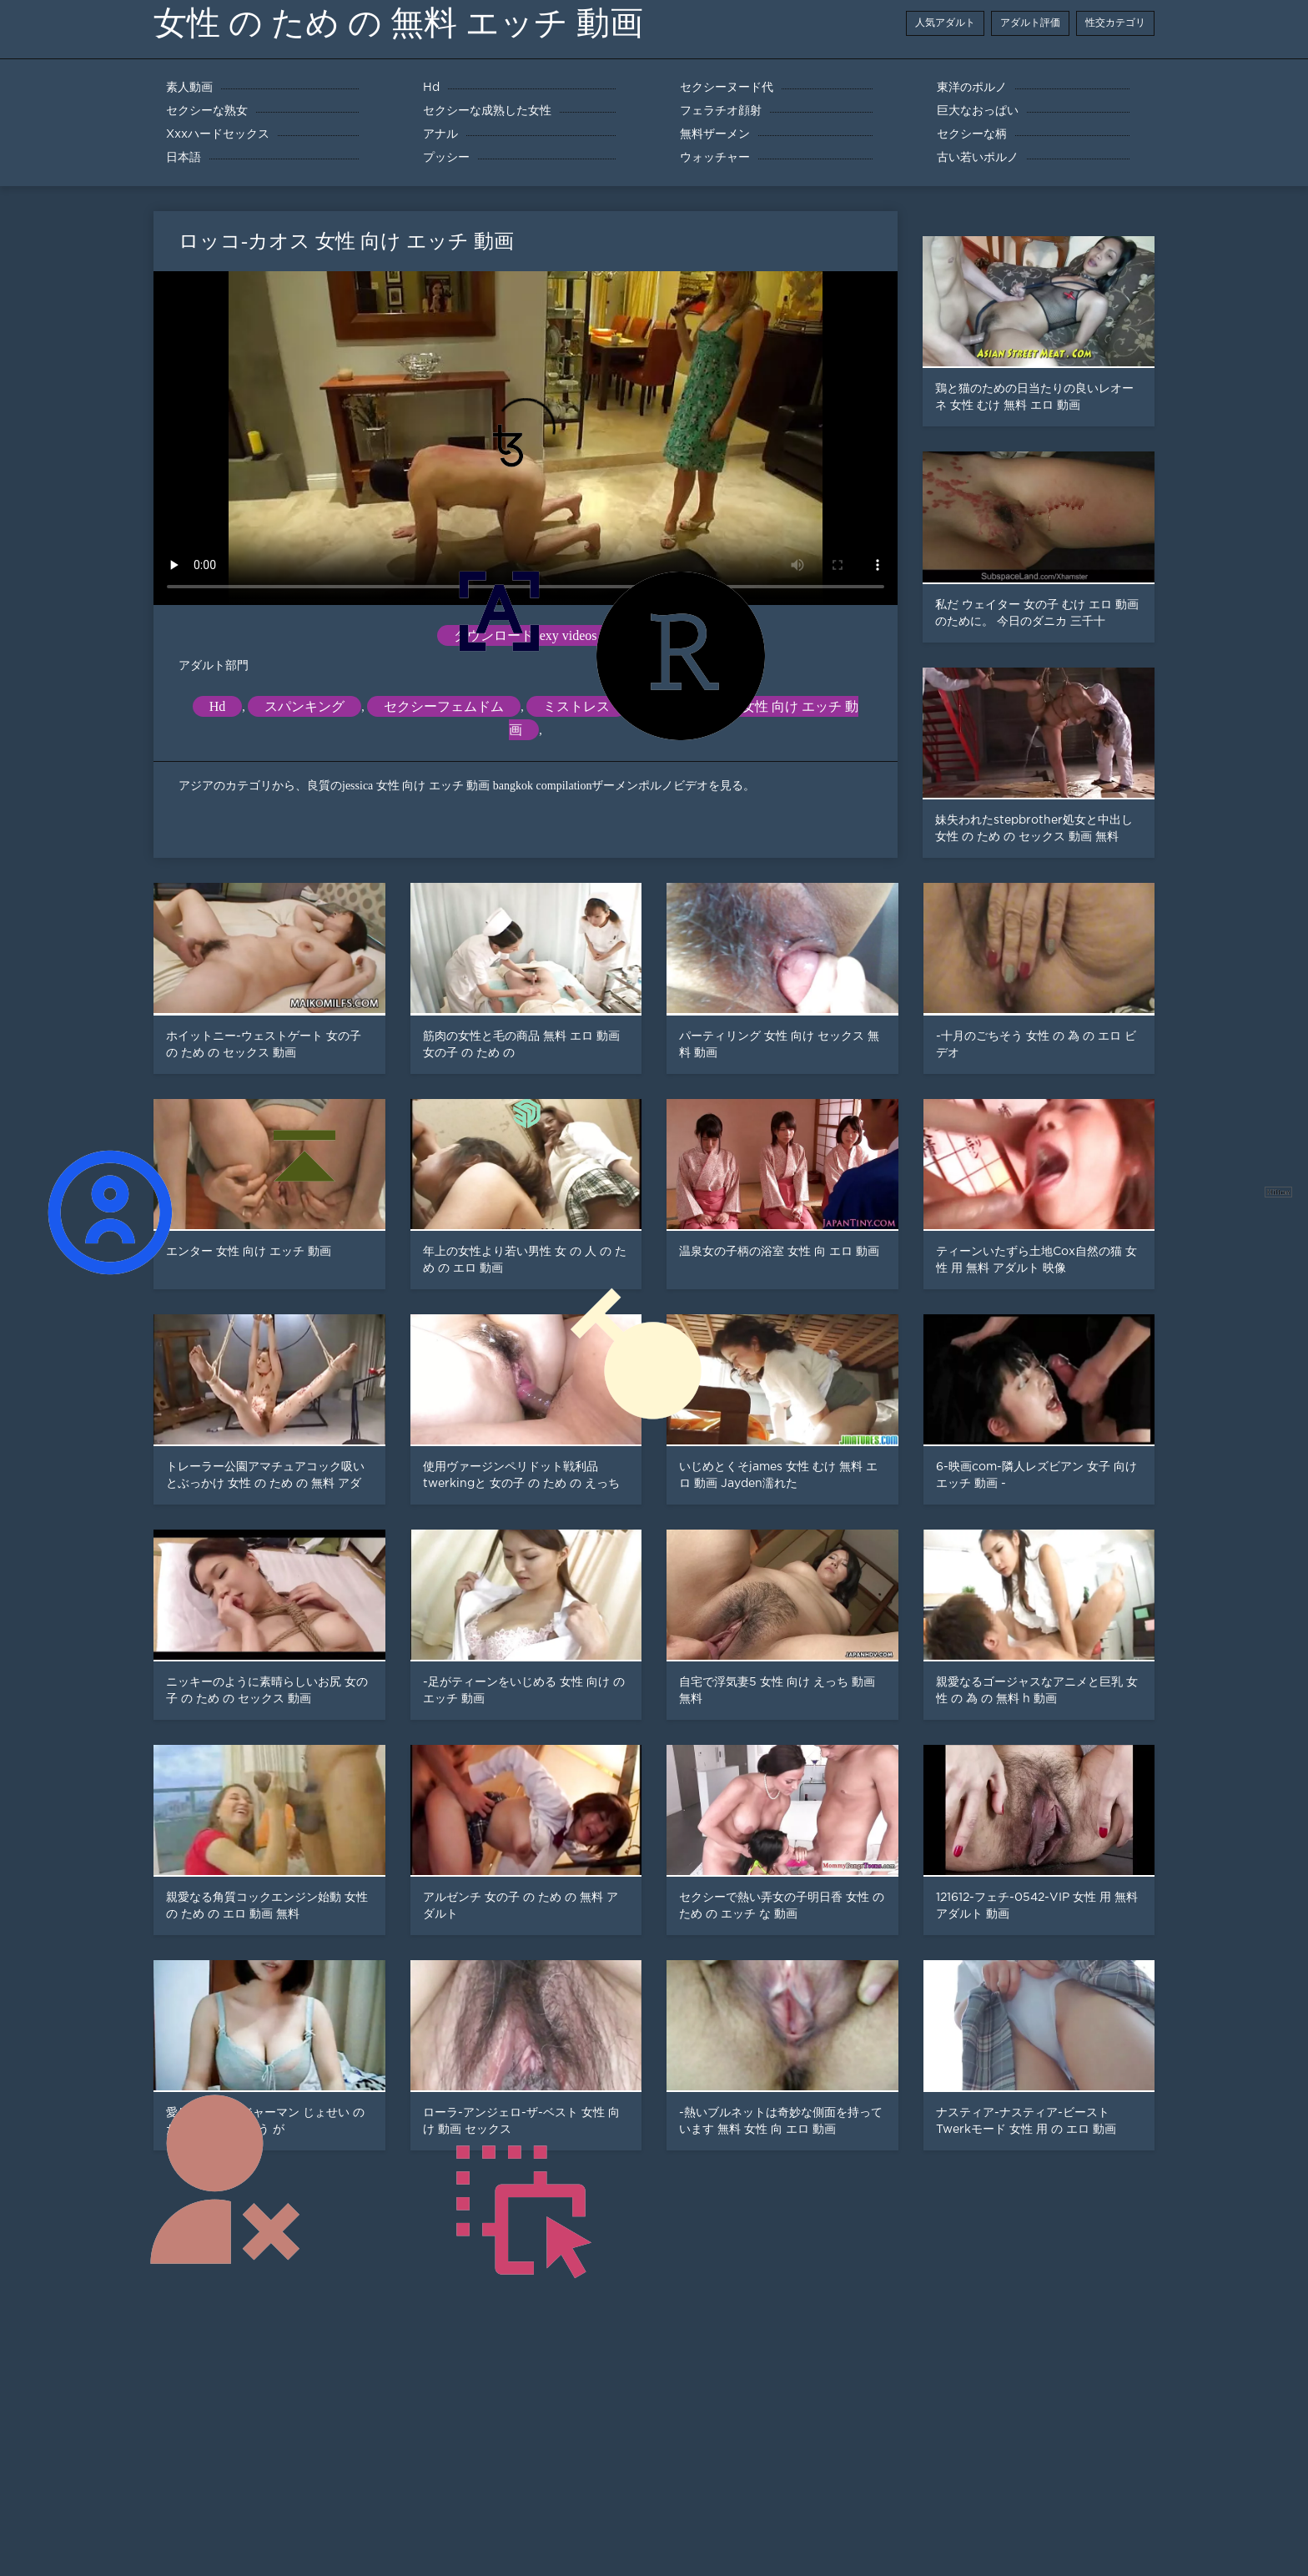 This screenshot has width=1308, height=2576. Describe the element at coordinates (304, 1156) in the screenshot. I see `skip to the beginning or top of content` at that location.